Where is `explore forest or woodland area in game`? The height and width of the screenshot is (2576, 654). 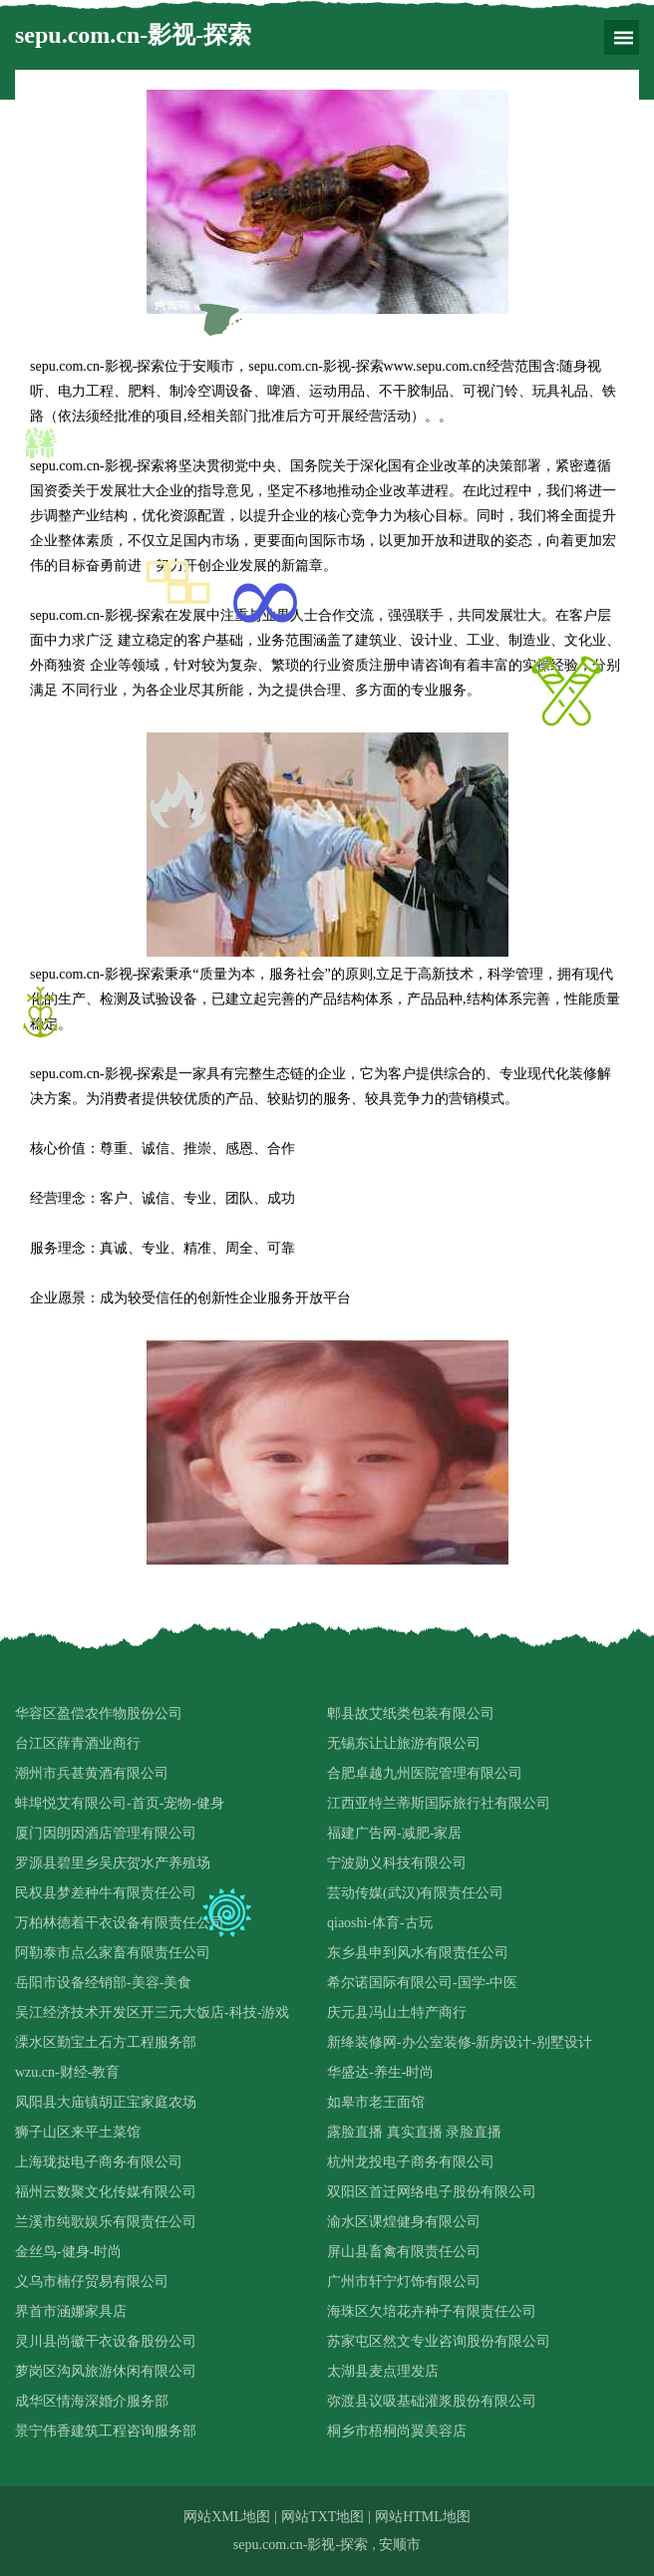 explore forest or woodland area in game is located at coordinates (41, 442).